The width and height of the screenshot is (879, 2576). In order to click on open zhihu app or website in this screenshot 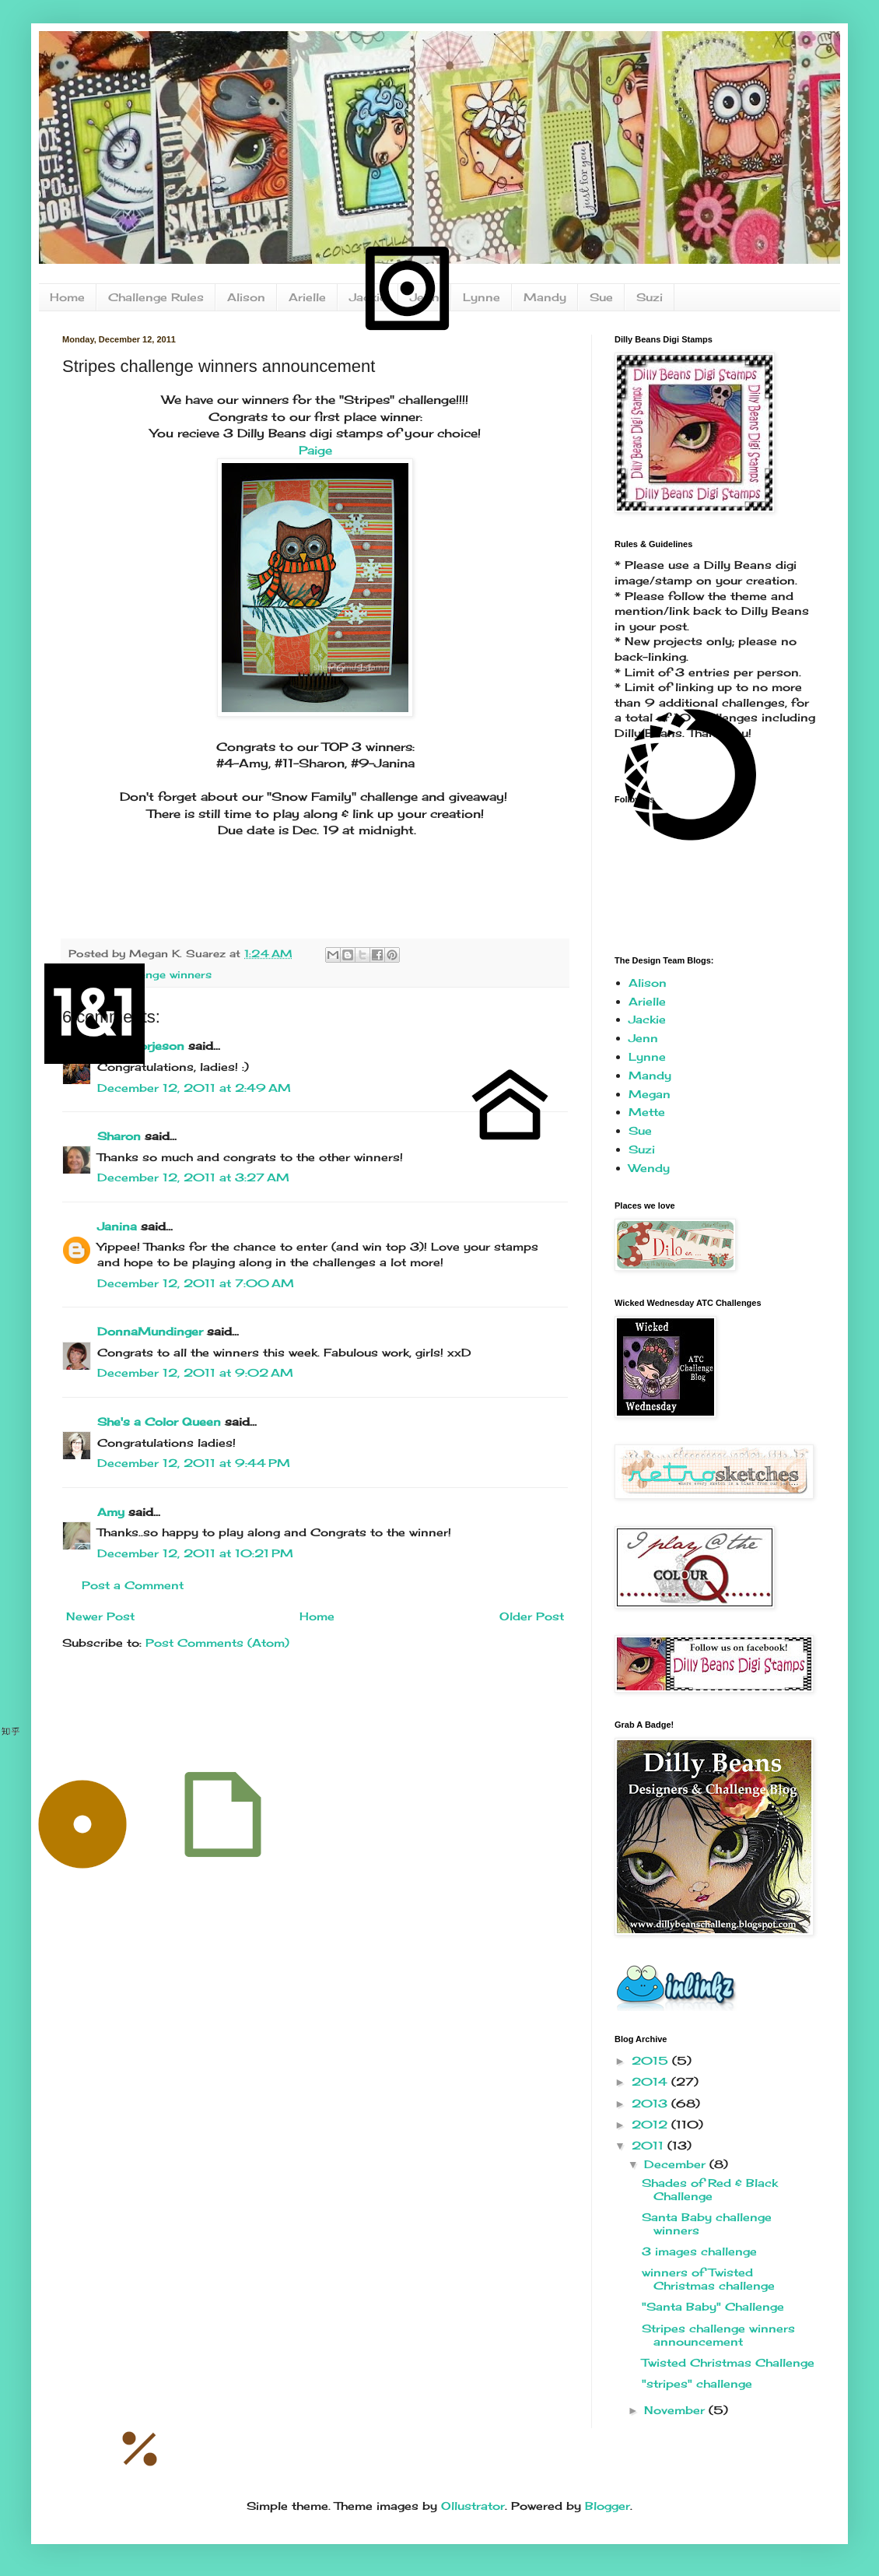, I will do `click(10, 1731)`.